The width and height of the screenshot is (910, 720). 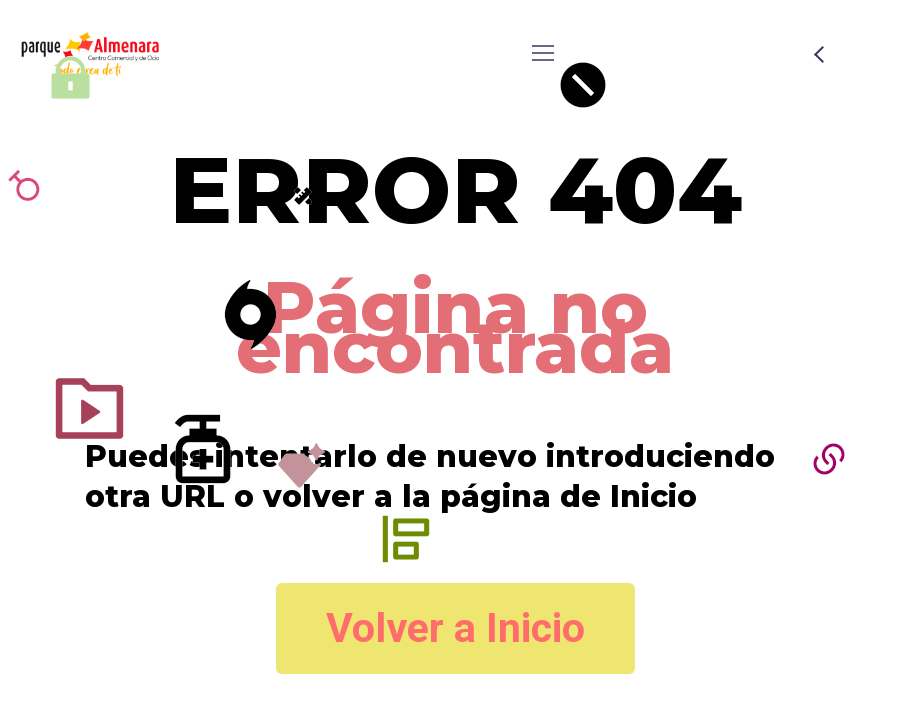 What do you see at coordinates (70, 77) in the screenshot?
I see `indicates a locked or secured item` at bounding box center [70, 77].